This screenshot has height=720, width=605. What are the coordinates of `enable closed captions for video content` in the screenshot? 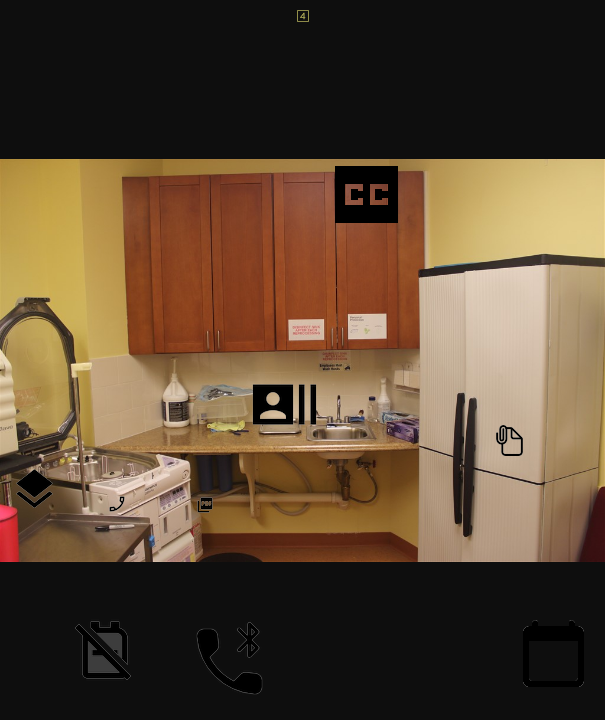 It's located at (366, 194).